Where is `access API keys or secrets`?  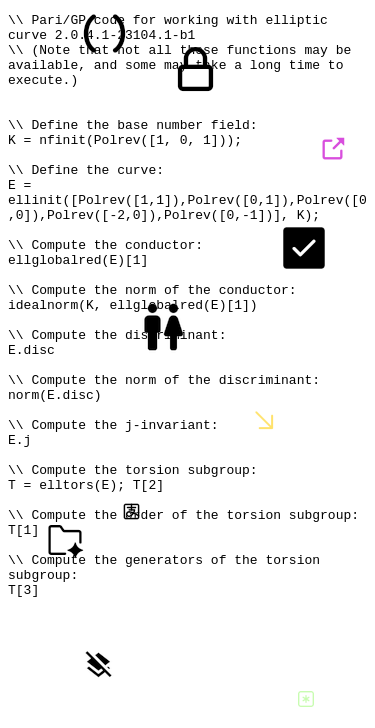
access API keys or secrets is located at coordinates (306, 699).